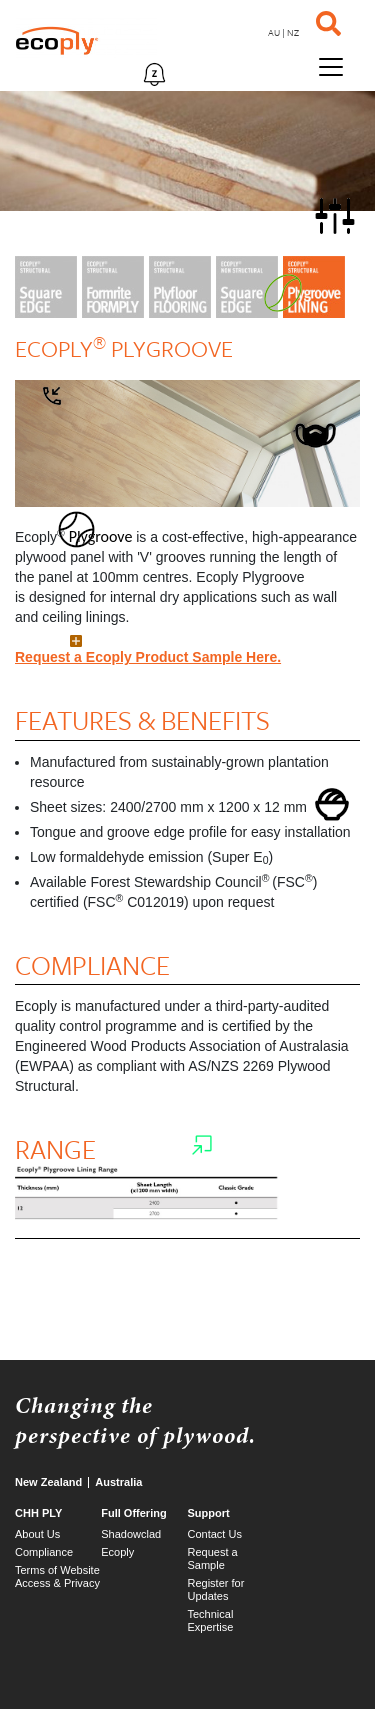  What do you see at coordinates (76, 529) in the screenshot?
I see `access tennis or sports-related content` at bounding box center [76, 529].